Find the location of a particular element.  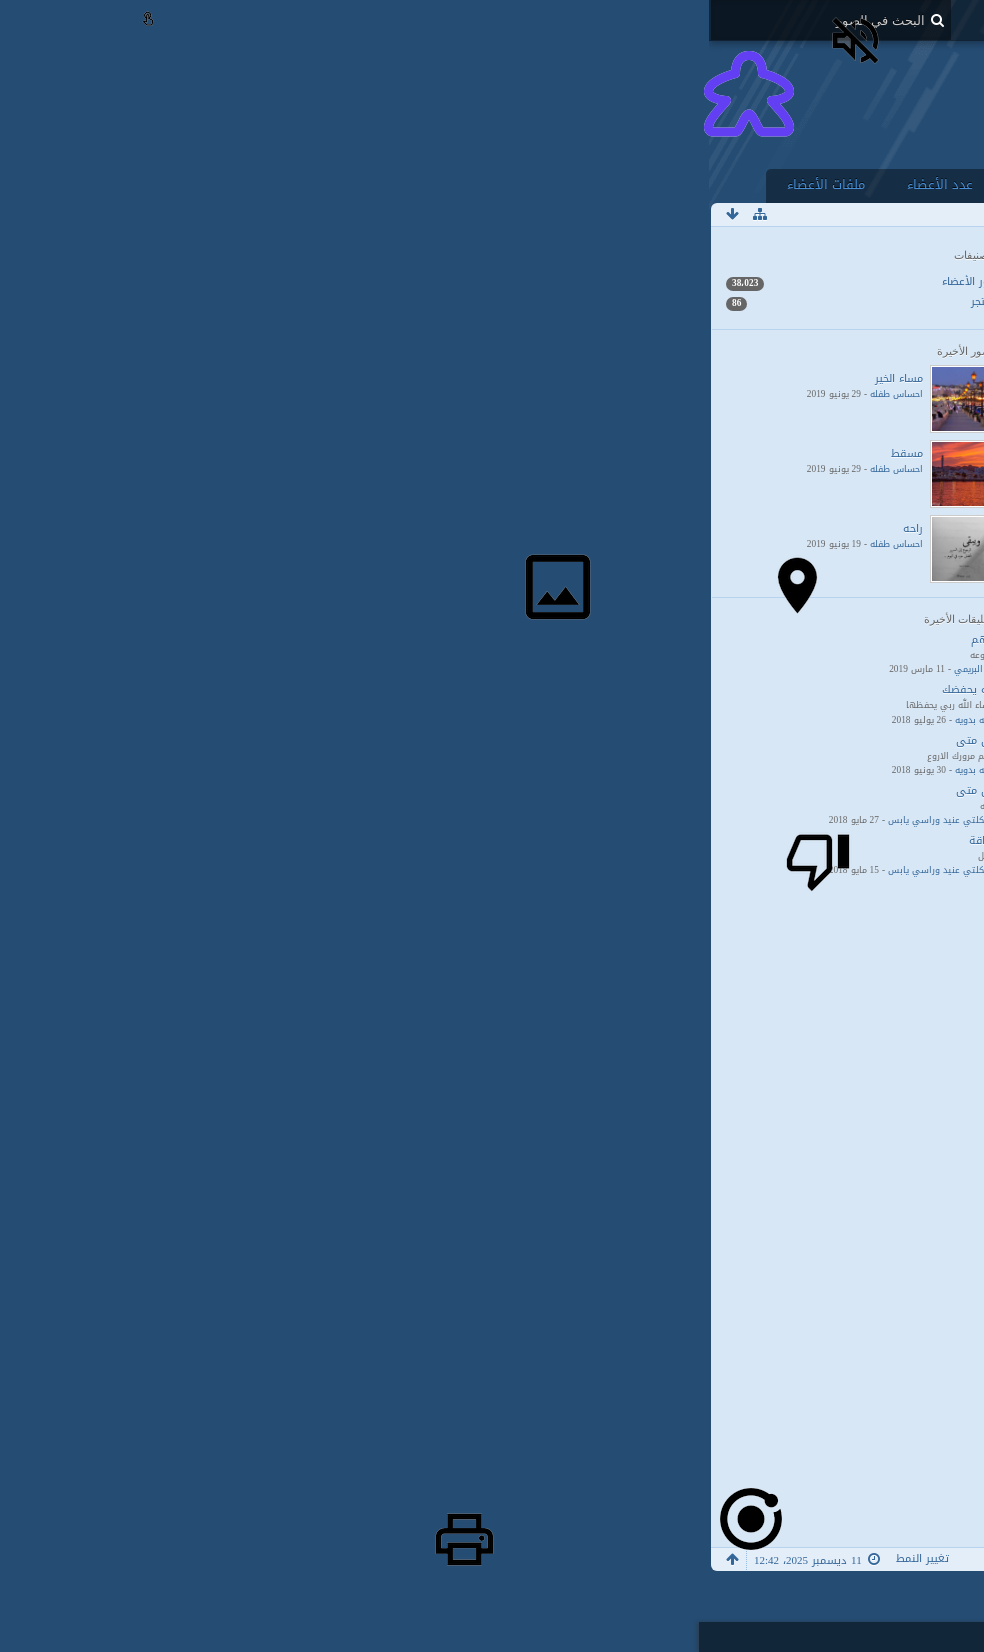

ionic framework logo is located at coordinates (751, 1519).